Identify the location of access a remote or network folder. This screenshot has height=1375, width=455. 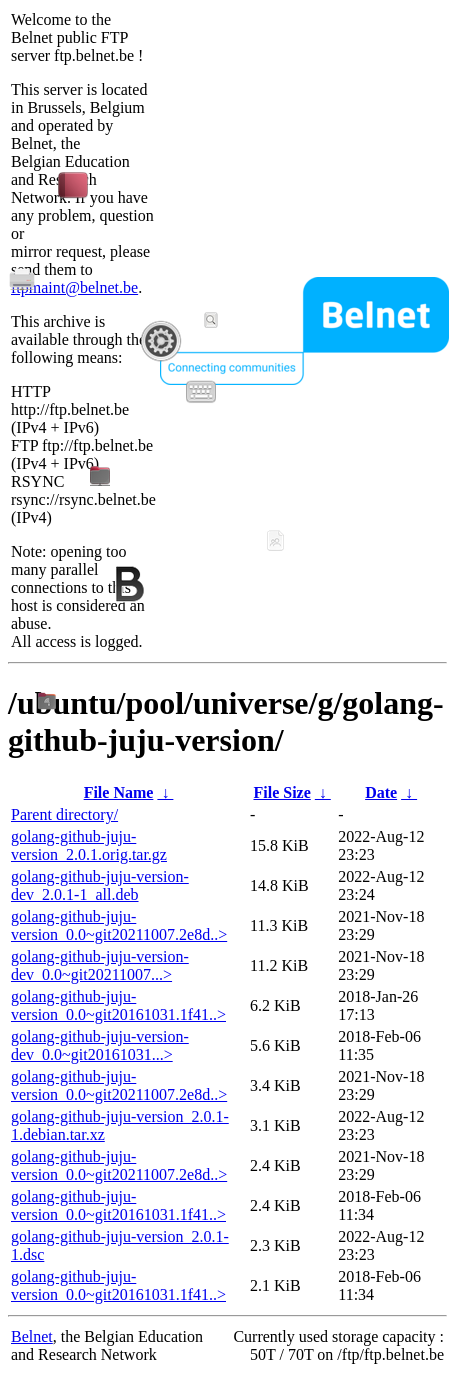
(100, 476).